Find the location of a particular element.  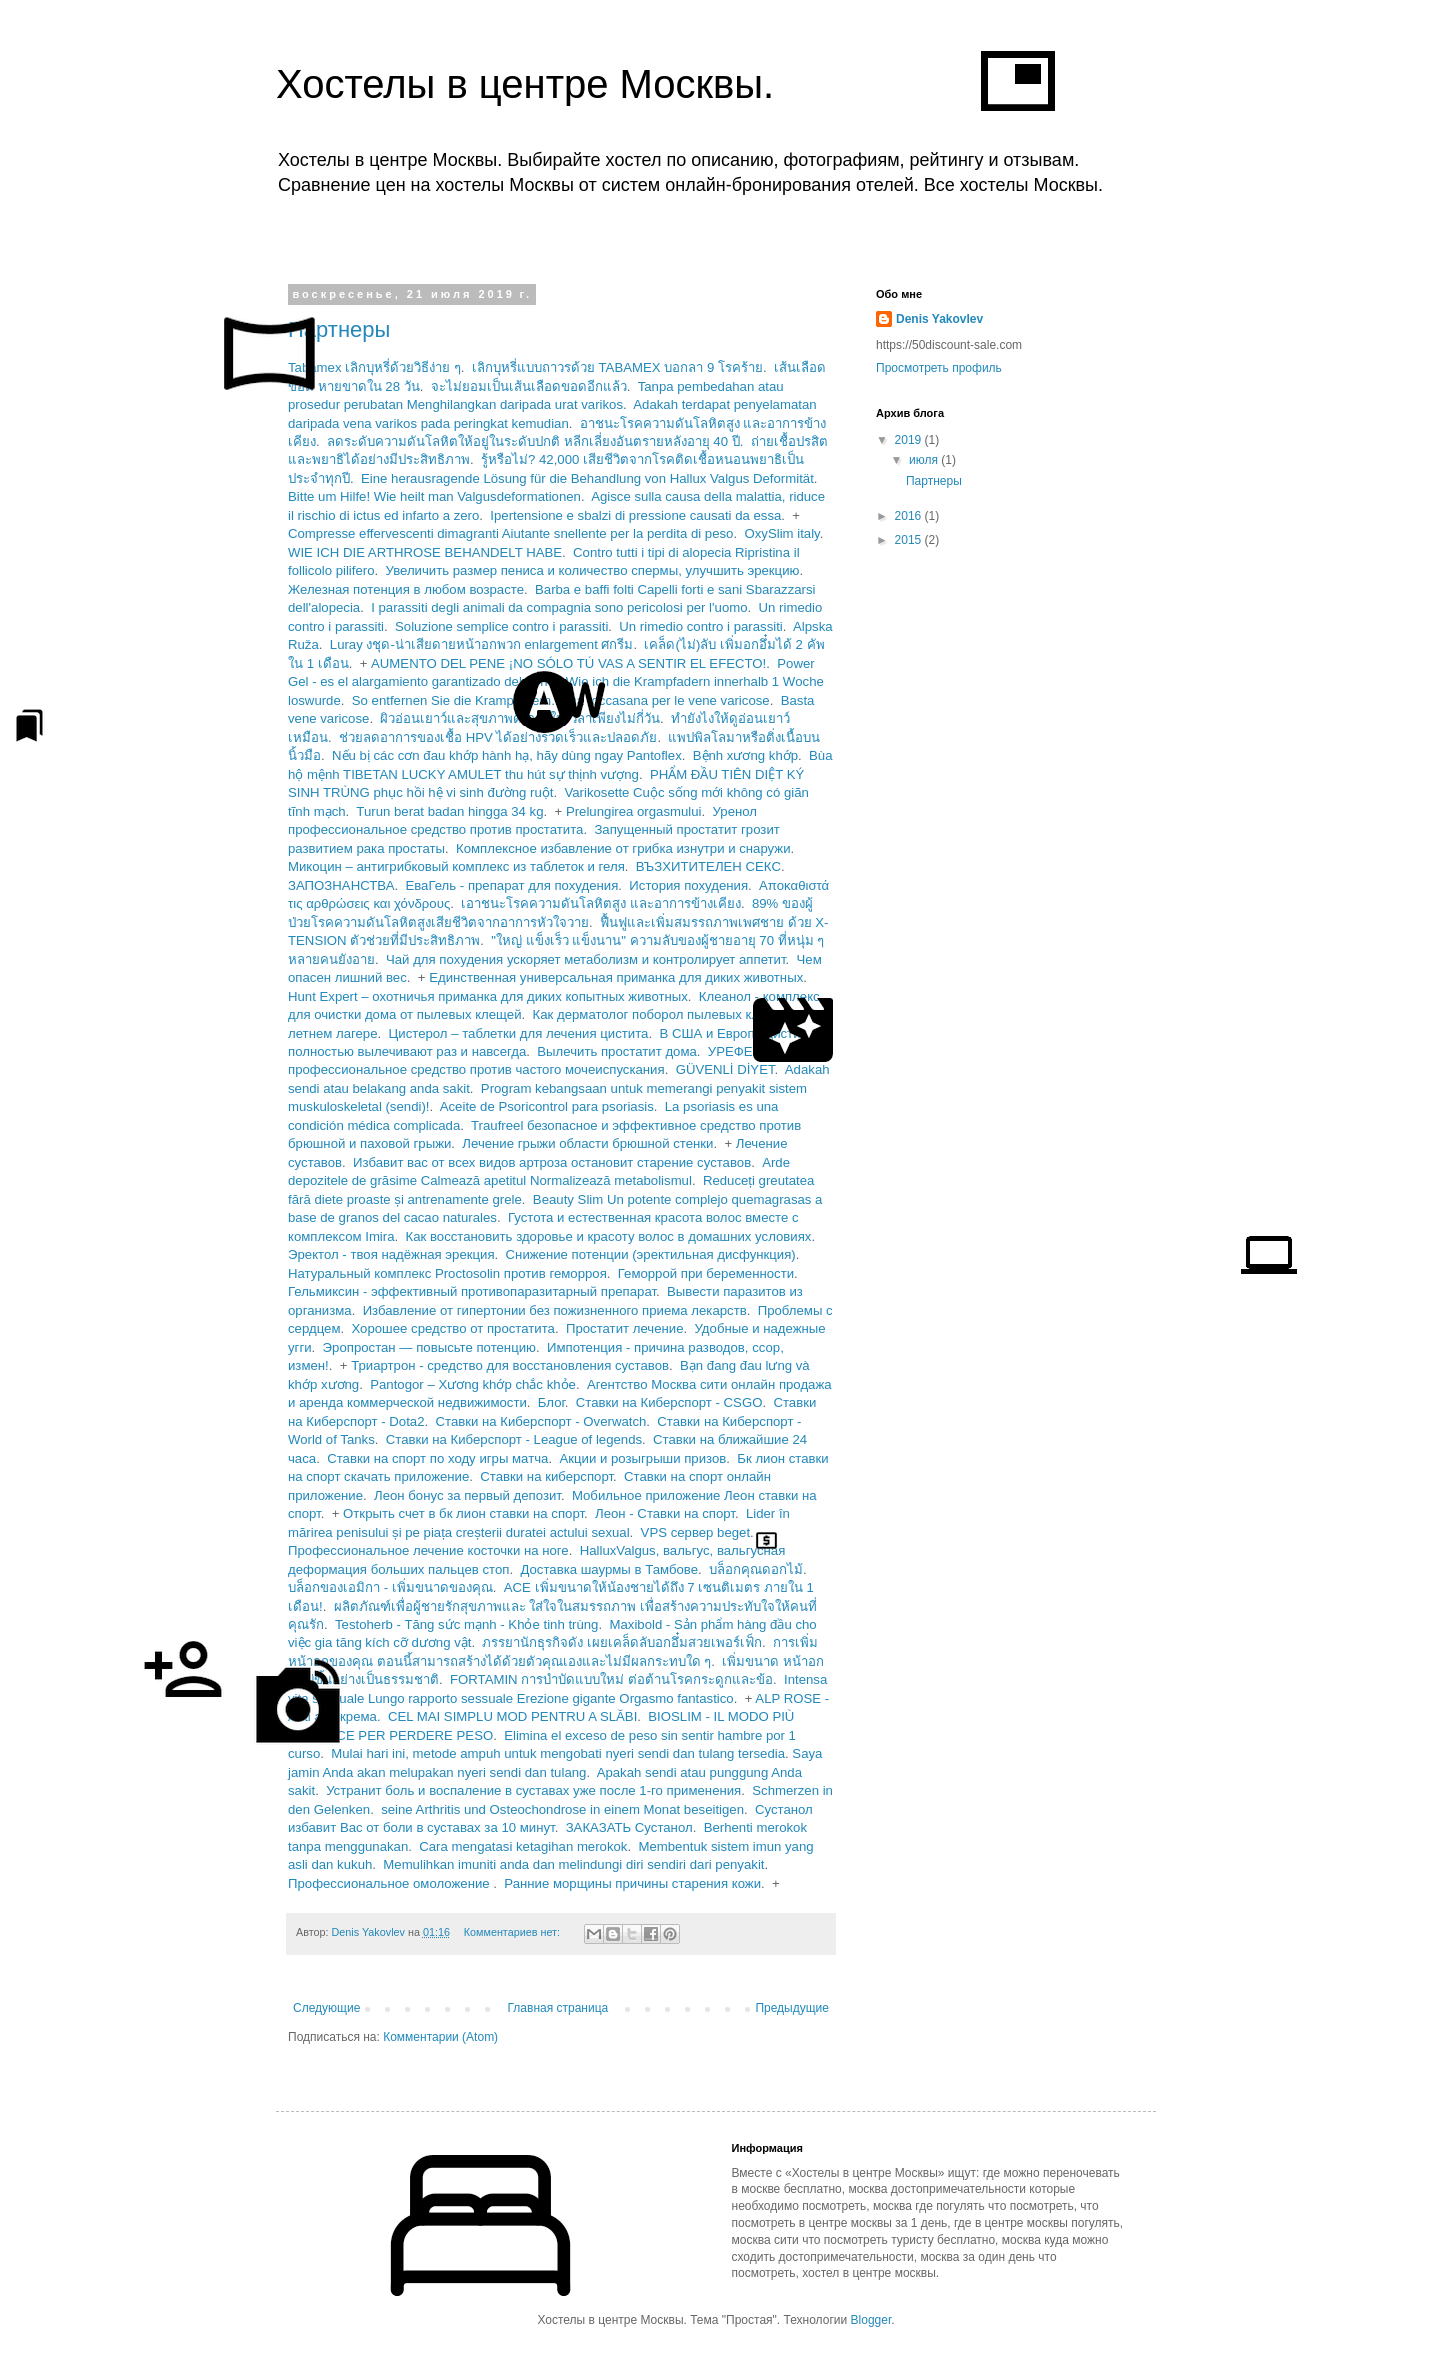

toggle automatic white balance is located at coordinates (560, 702).